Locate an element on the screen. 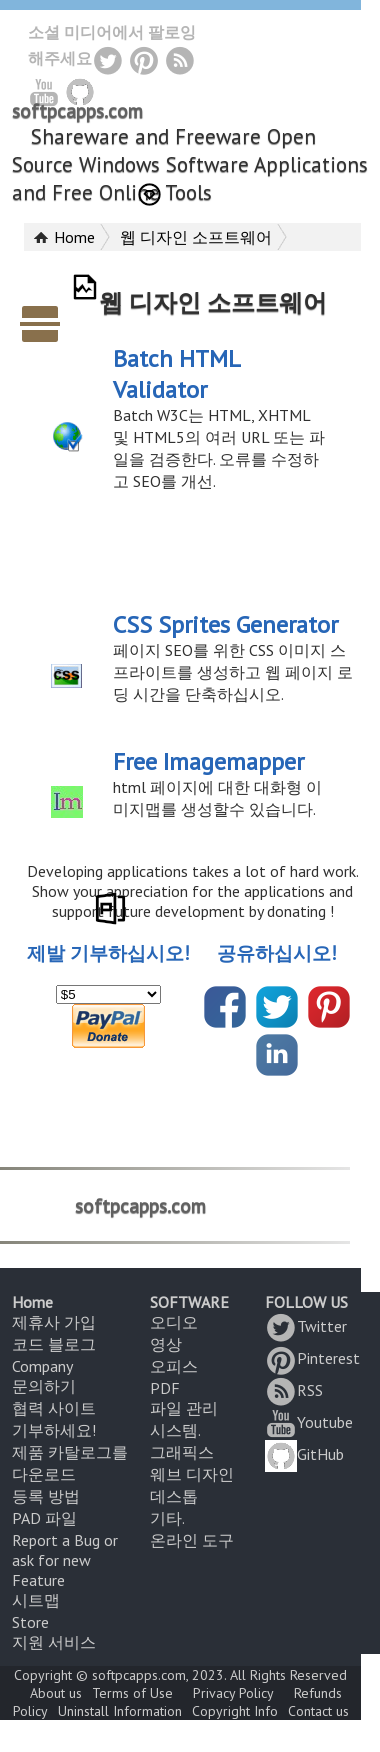 The image size is (380, 1752). indicates a corrupted or damaged file is located at coordinates (85, 287).